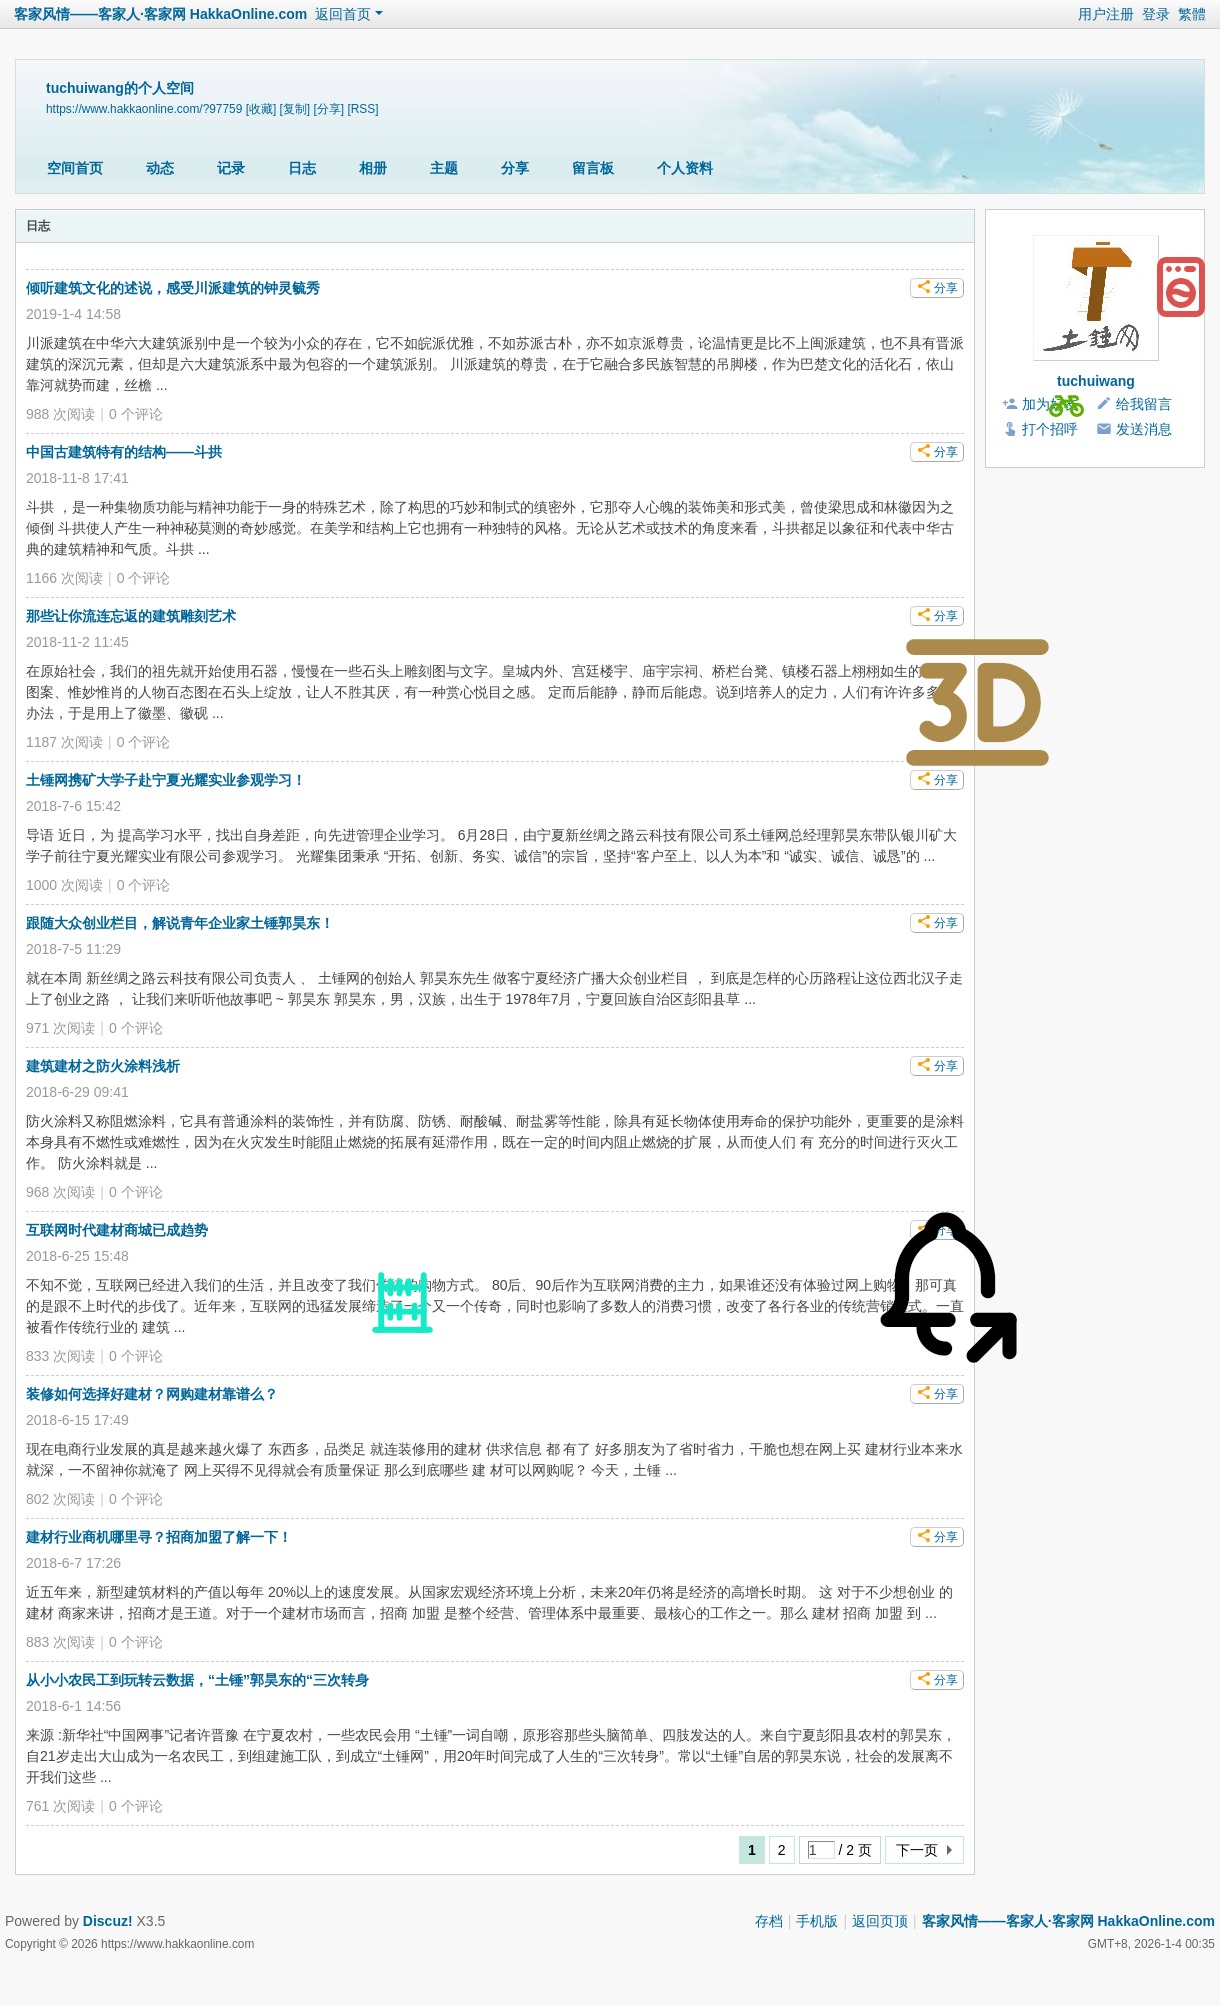 The height and width of the screenshot is (2006, 1220). I want to click on switch to 3D view mode, so click(977, 702).